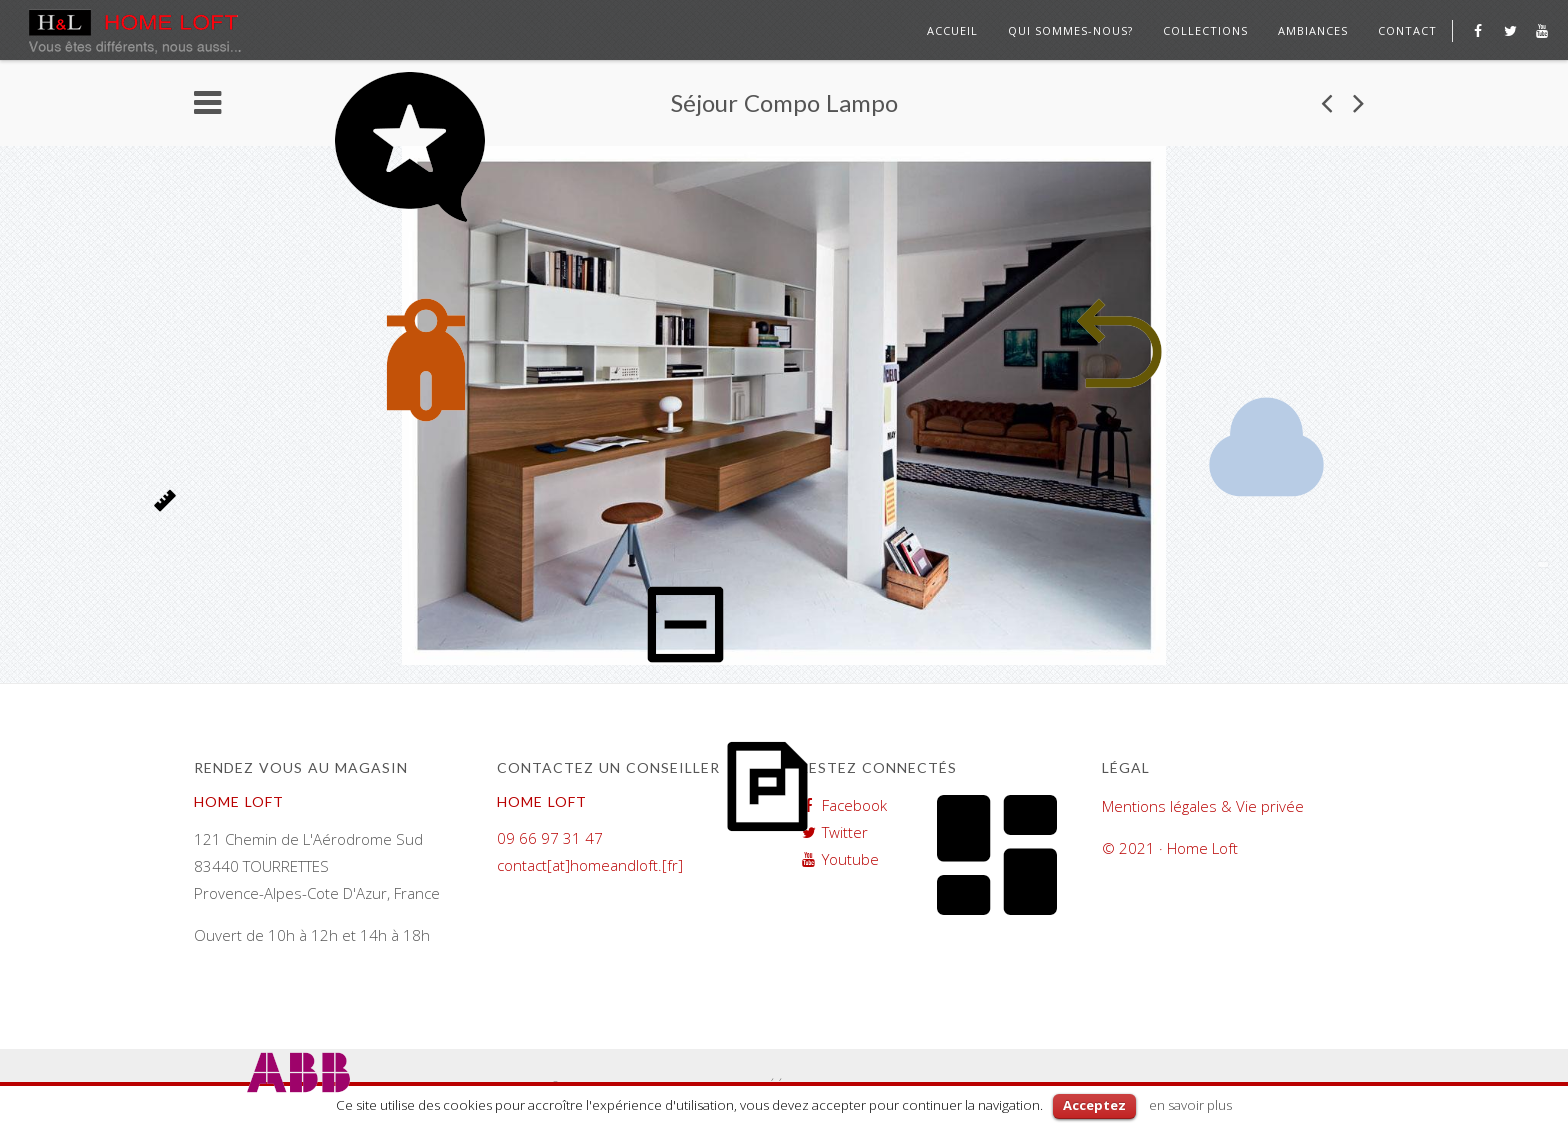  I want to click on select e-bike as transportation mode, so click(426, 360).